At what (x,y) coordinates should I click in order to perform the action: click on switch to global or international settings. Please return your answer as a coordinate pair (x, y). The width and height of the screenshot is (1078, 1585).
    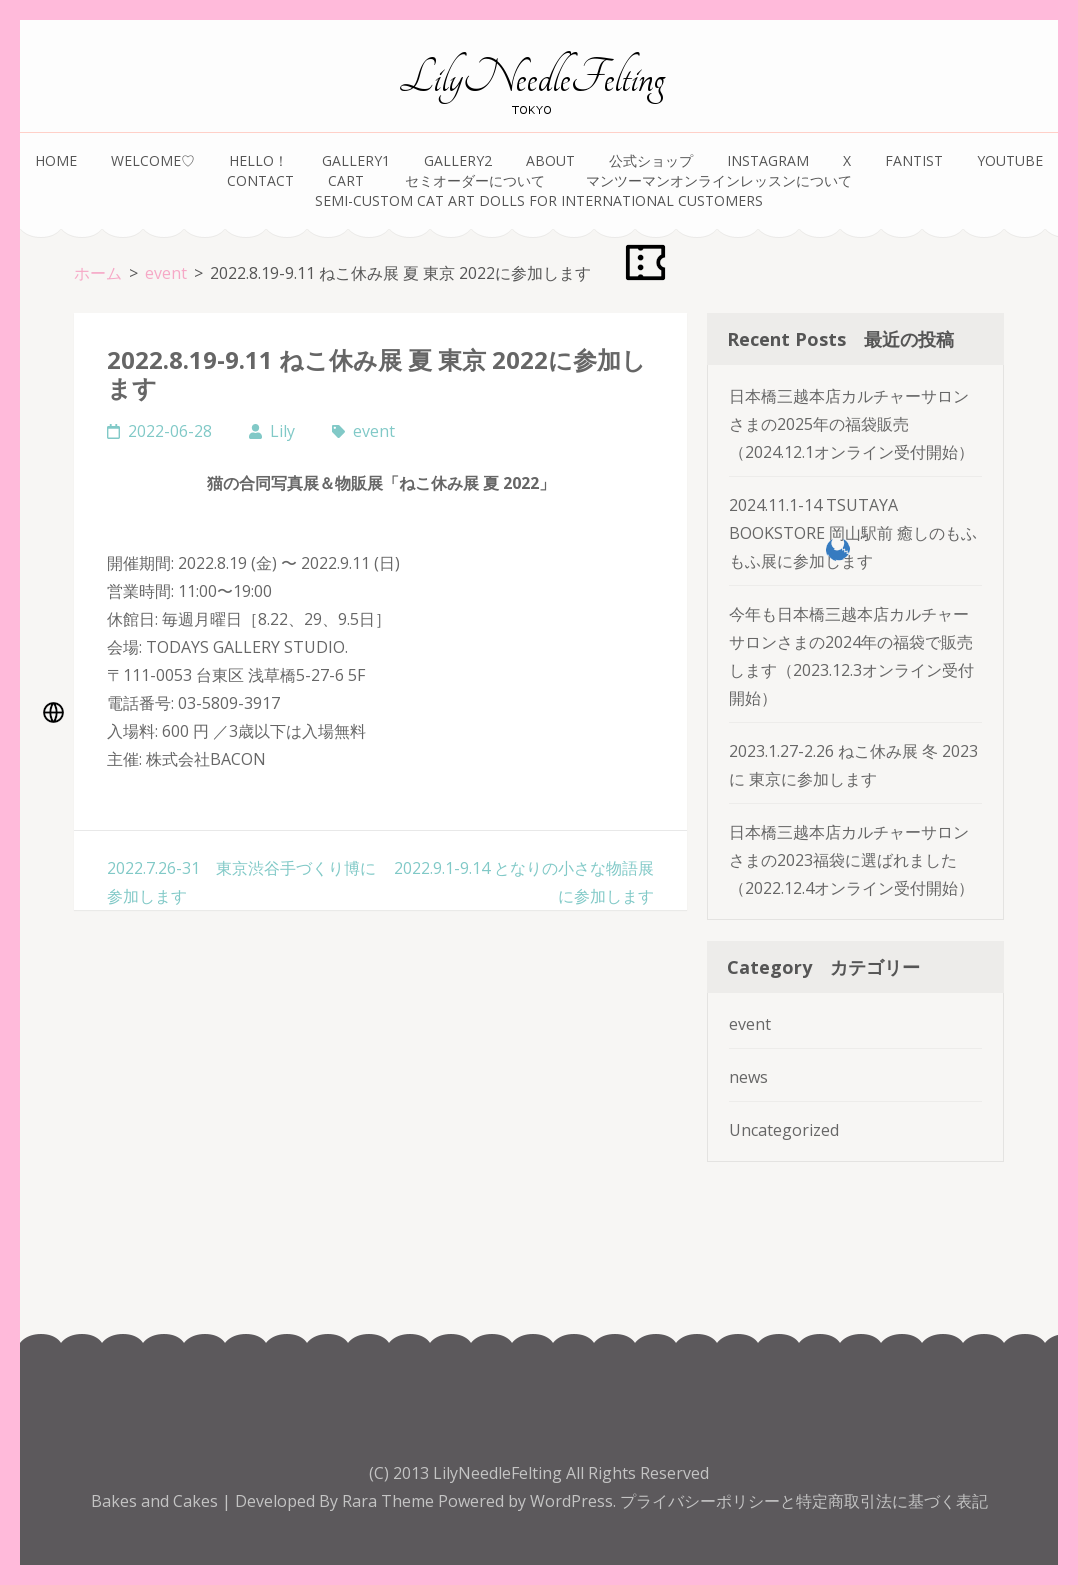
    Looking at the image, I should click on (53, 712).